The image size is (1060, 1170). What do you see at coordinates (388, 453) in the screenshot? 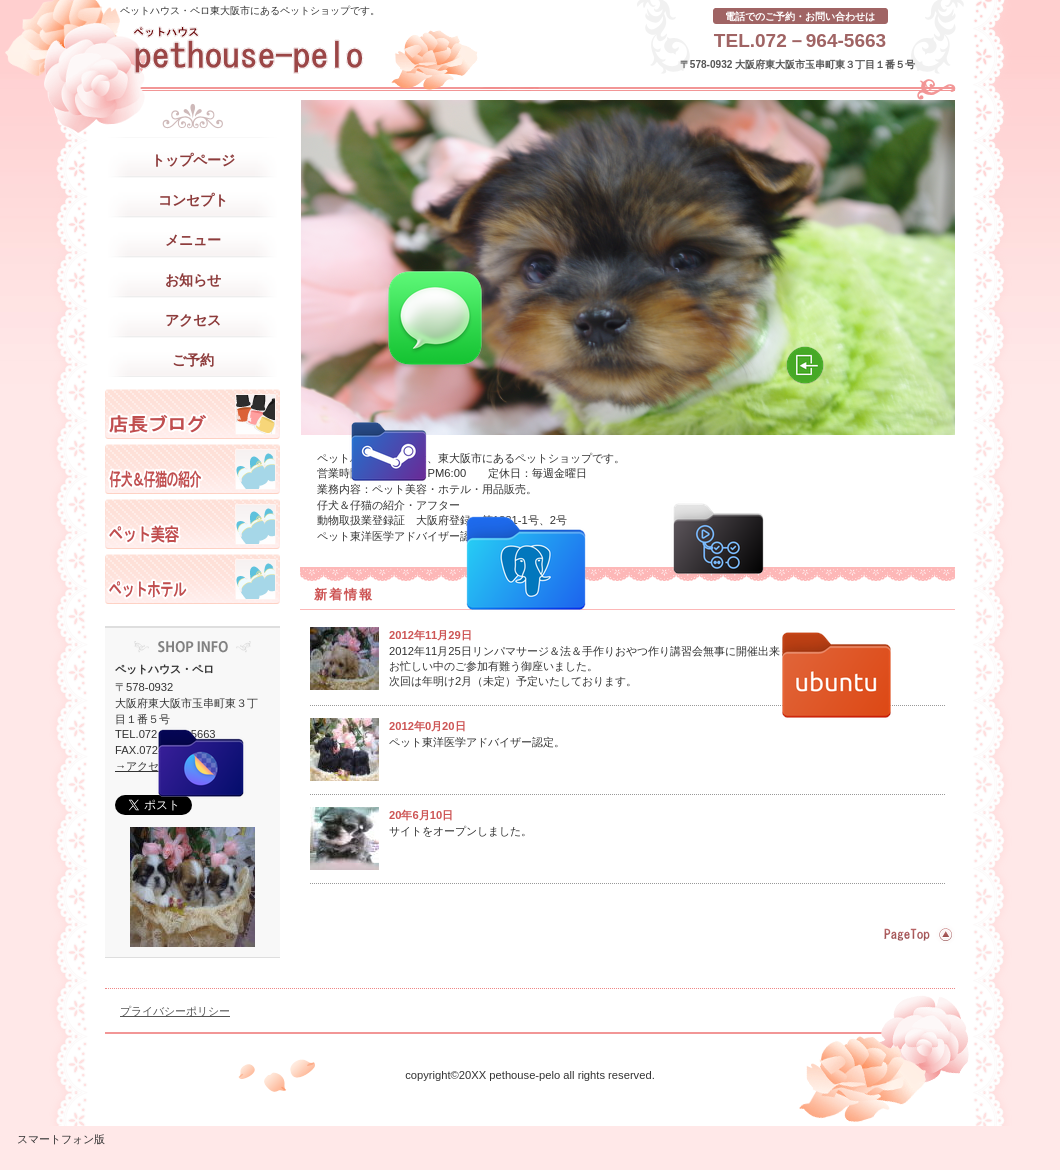
I see `open your steam games folder` at bounding box center [388, 453].